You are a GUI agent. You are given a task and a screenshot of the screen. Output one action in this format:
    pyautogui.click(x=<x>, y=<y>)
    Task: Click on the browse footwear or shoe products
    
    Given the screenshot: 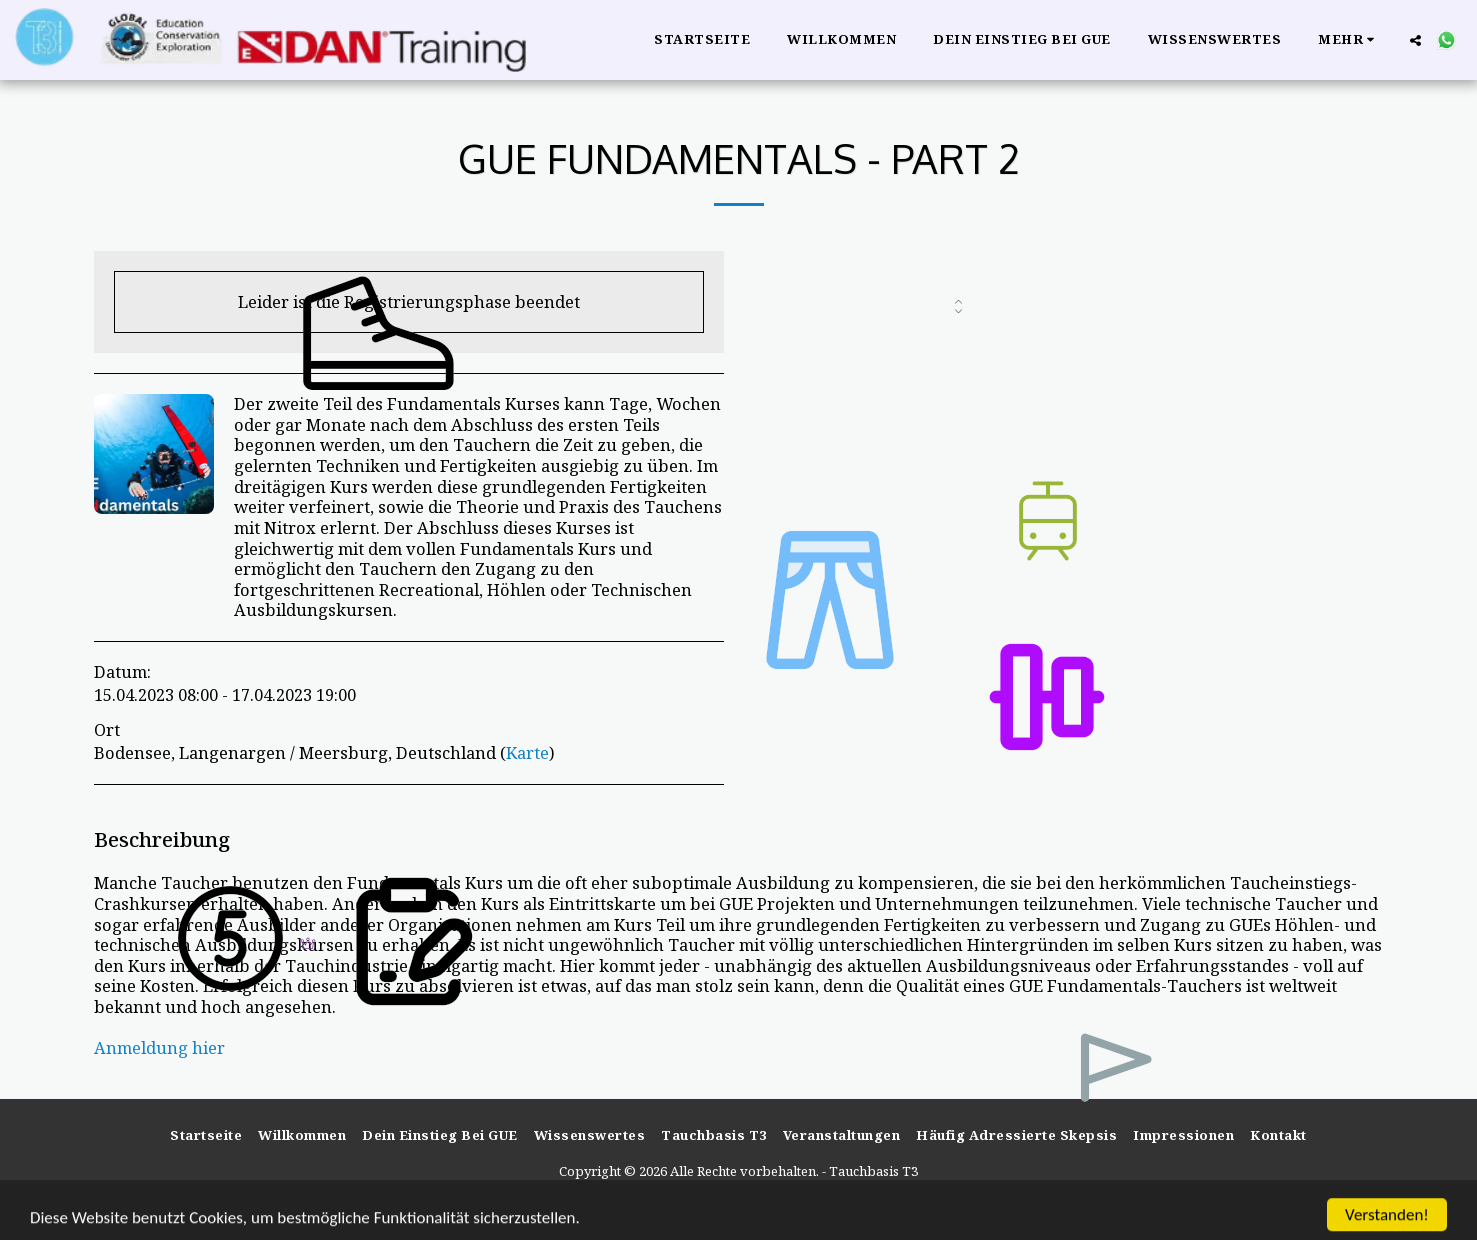 What is the action you would take?
    pyautogui.click(x=370, y=338)
    